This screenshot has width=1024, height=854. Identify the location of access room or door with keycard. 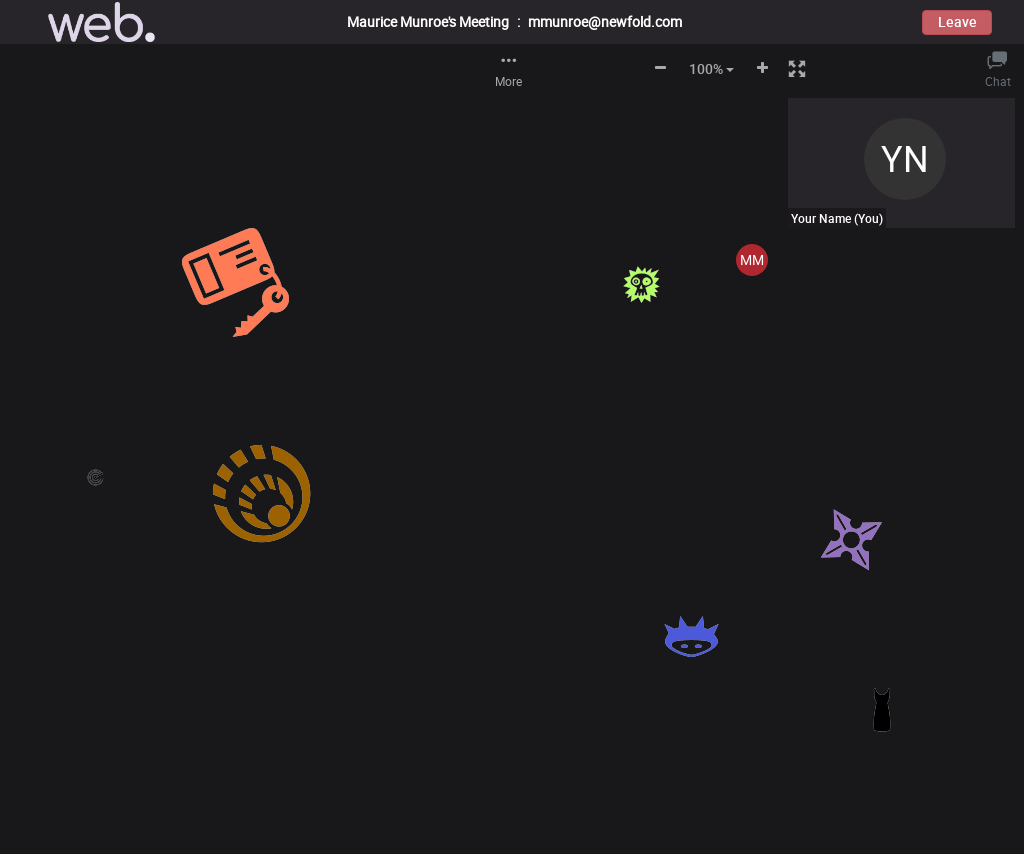
(235, 282).